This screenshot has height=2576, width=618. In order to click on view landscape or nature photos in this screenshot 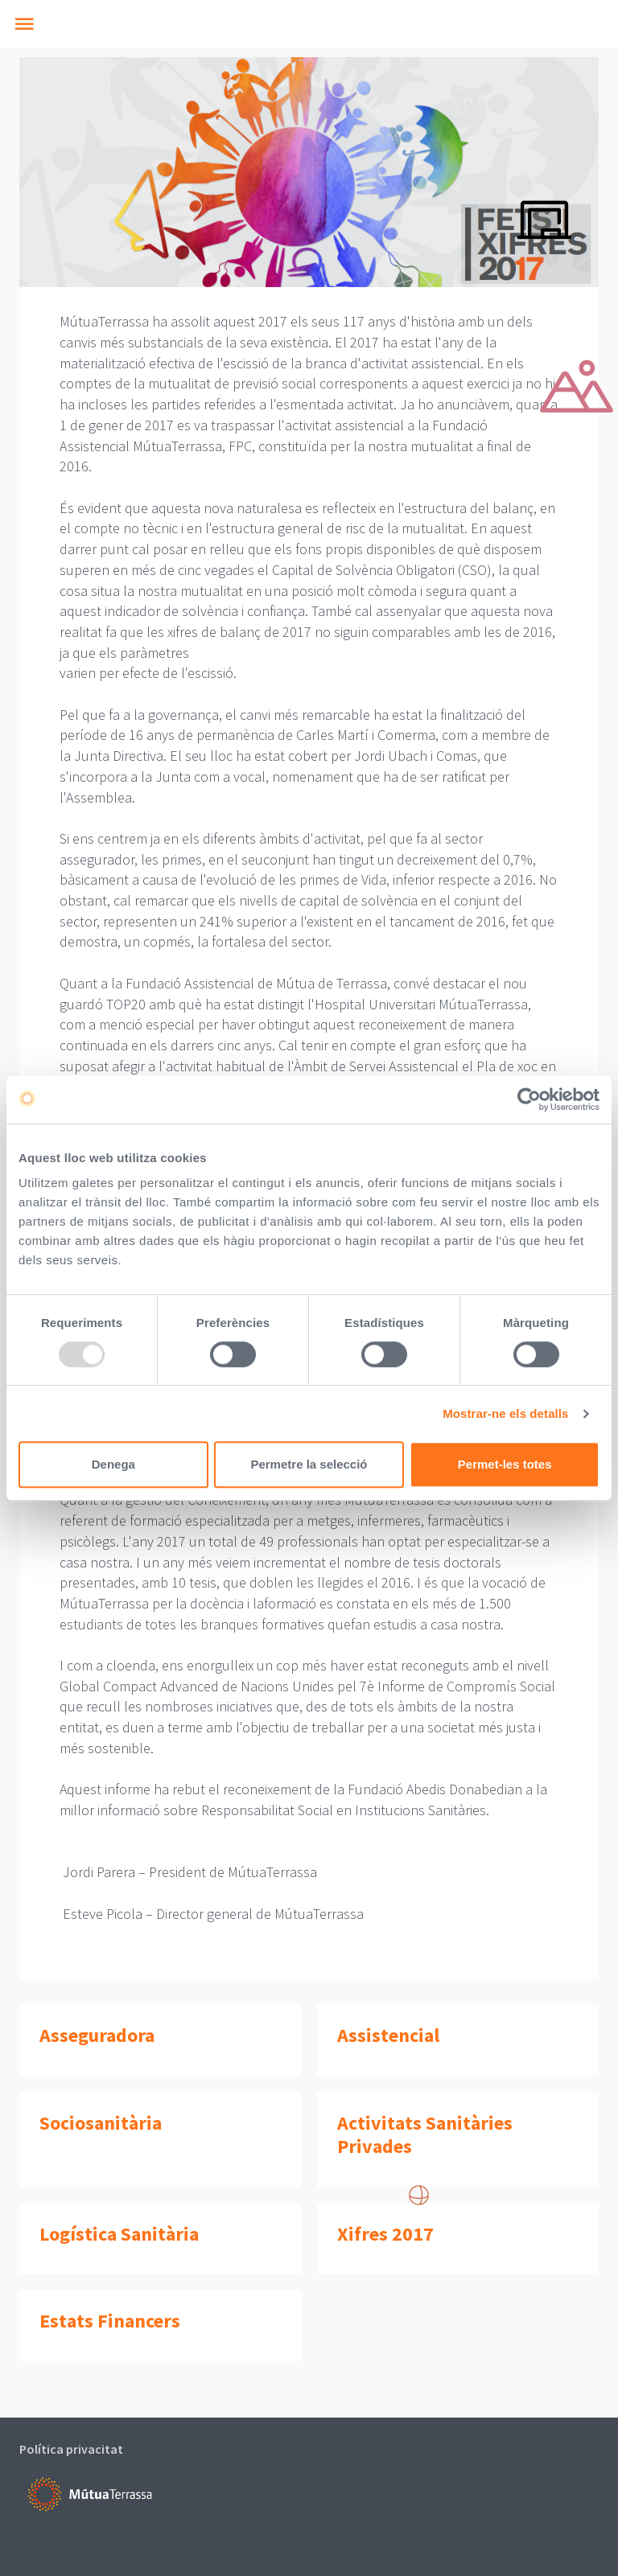, I will do `click(576, 389)`.